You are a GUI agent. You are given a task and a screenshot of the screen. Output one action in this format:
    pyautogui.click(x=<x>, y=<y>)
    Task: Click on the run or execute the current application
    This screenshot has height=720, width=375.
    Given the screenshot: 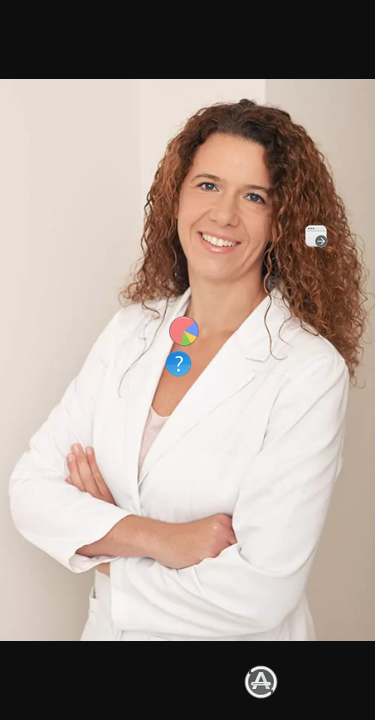 What is the action you would take?
    pyautogui.click(x=316, y=236)
    